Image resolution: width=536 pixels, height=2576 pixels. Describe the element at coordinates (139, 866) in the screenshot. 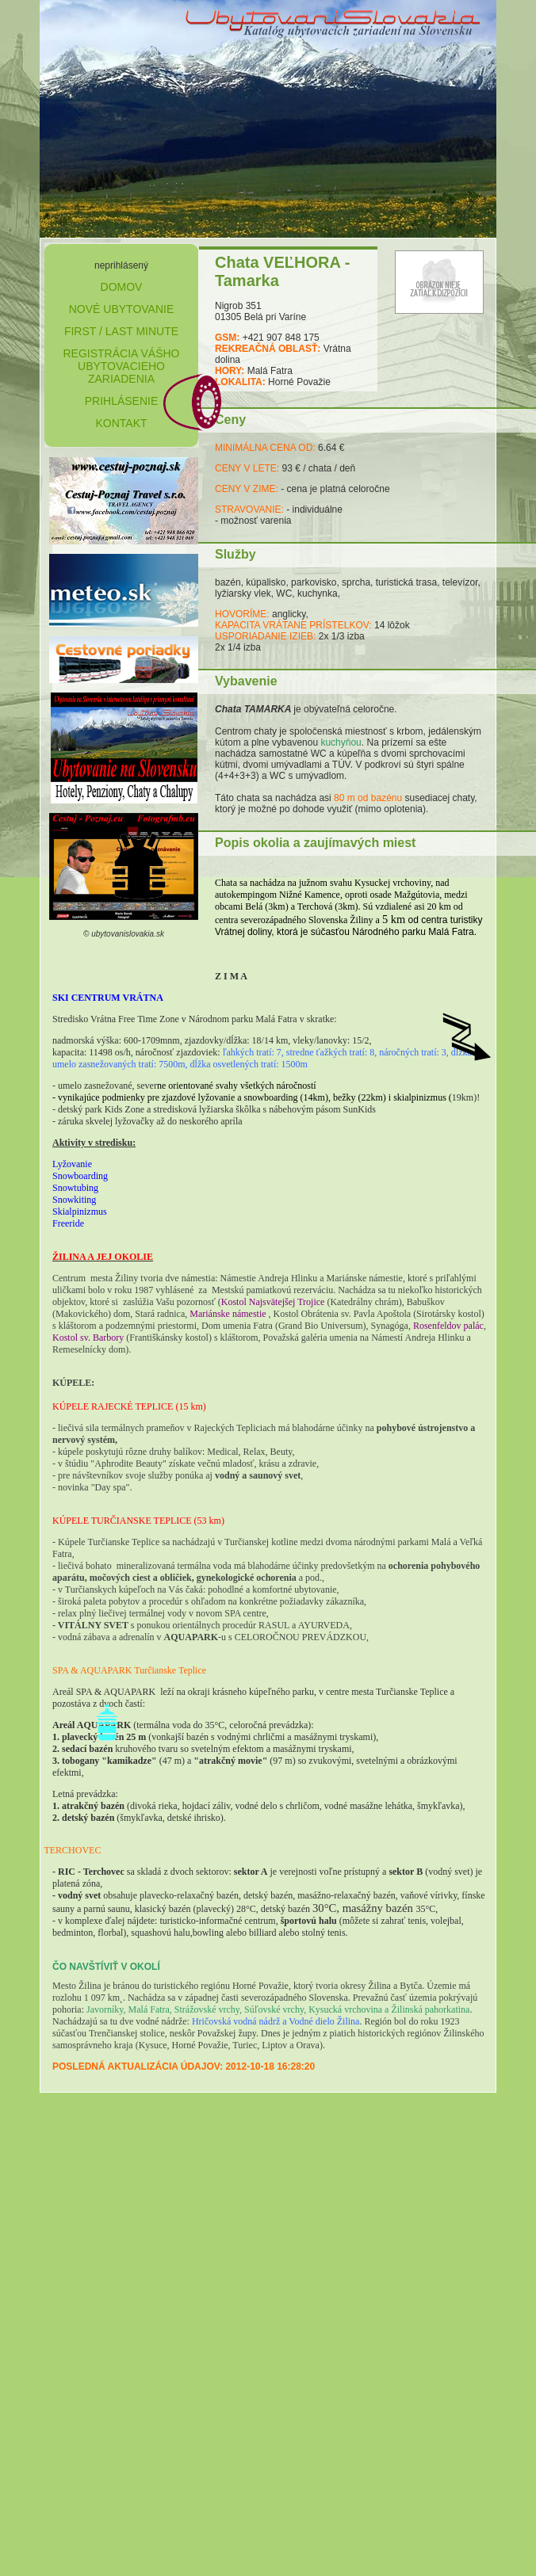

I see `equip body armor or protective gear` at that location.